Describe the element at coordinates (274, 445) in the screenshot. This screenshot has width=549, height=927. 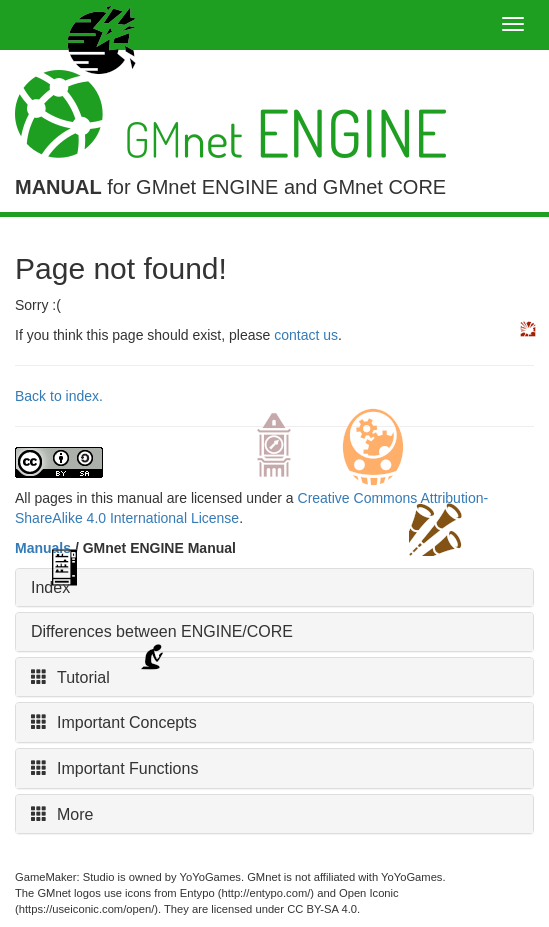
I see `view clock tower landmark or building` at that location.